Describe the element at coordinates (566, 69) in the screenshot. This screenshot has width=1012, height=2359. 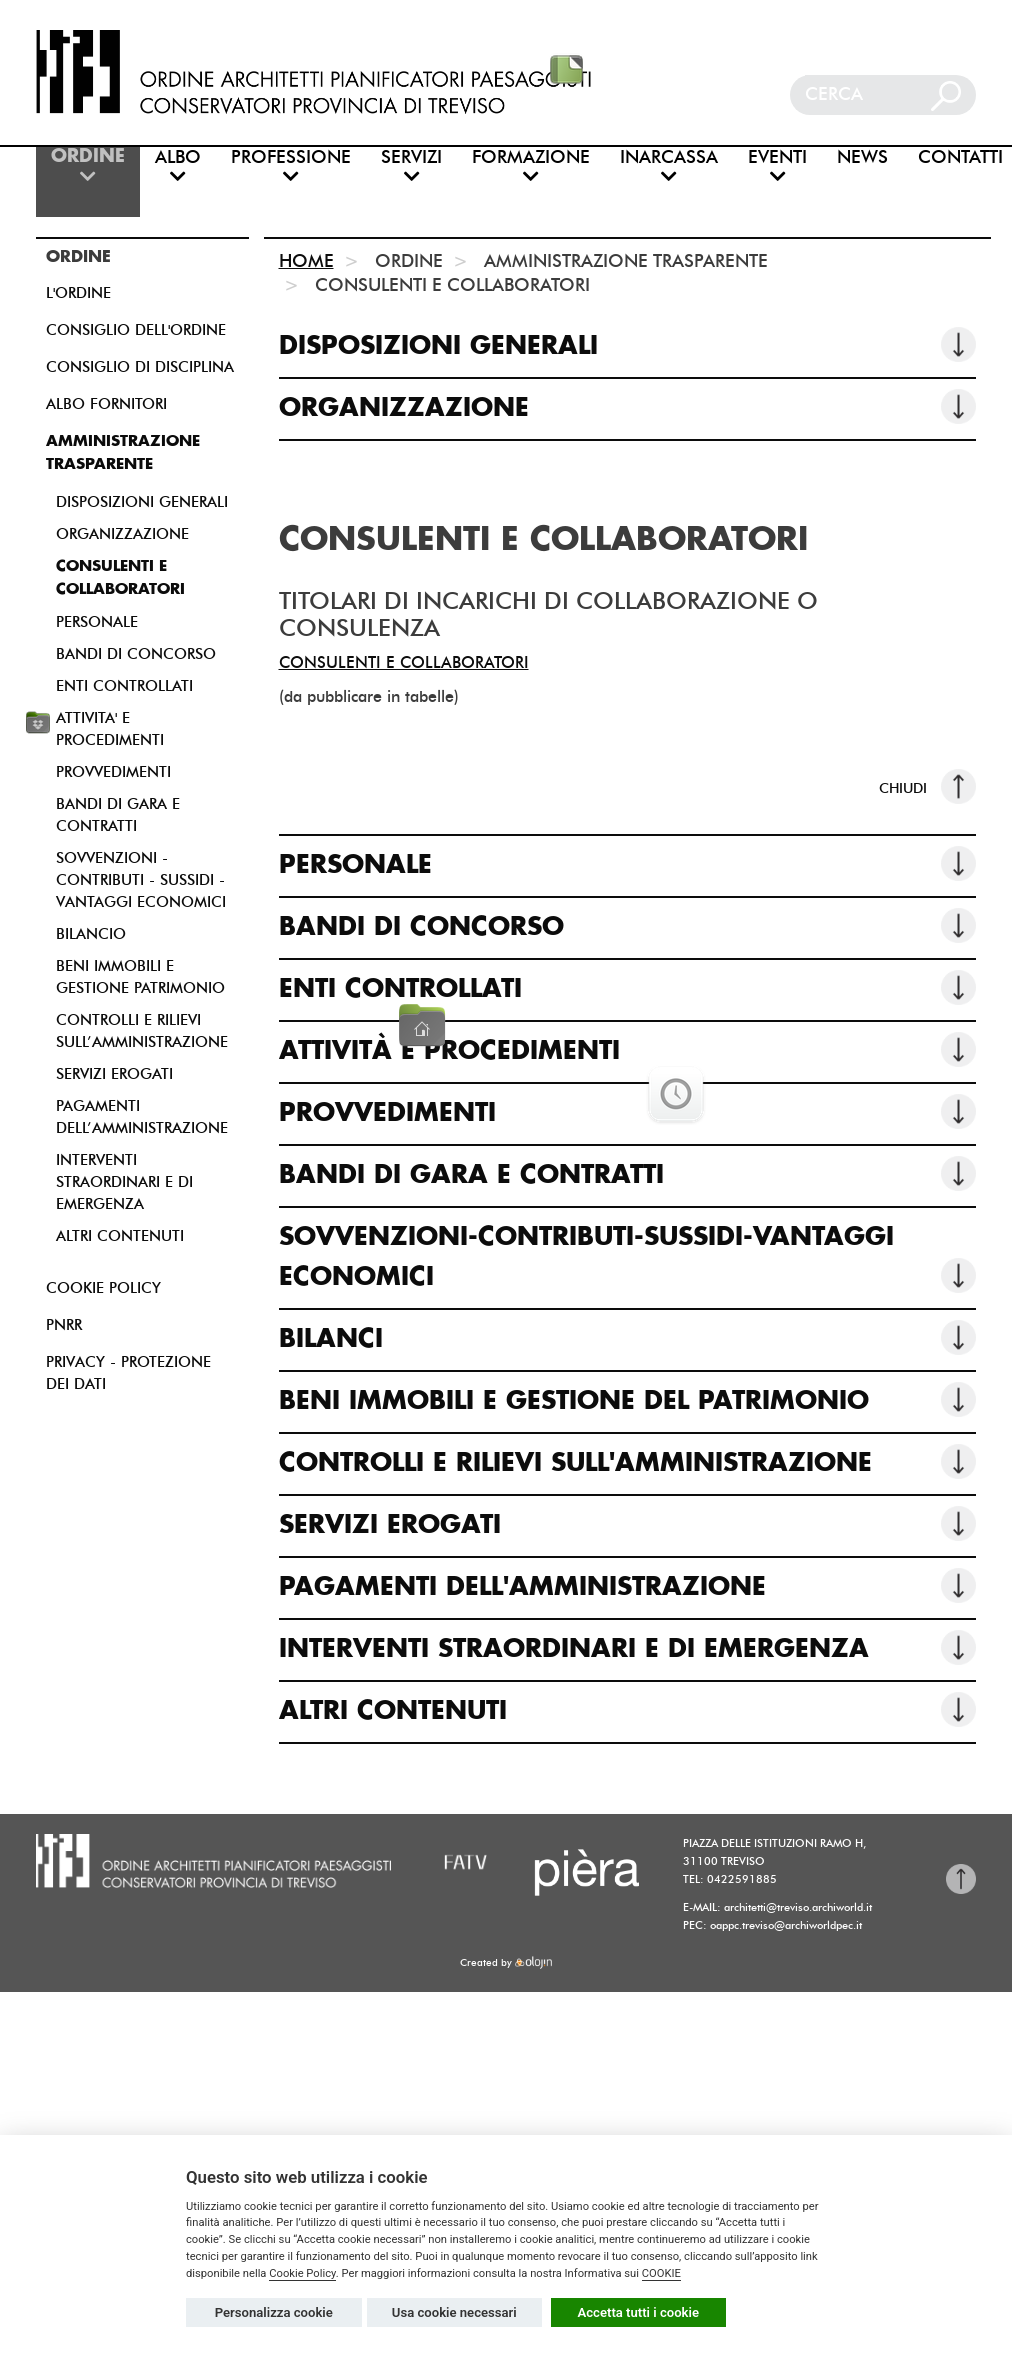
I see `change desktop wallpaper settings` at that location.